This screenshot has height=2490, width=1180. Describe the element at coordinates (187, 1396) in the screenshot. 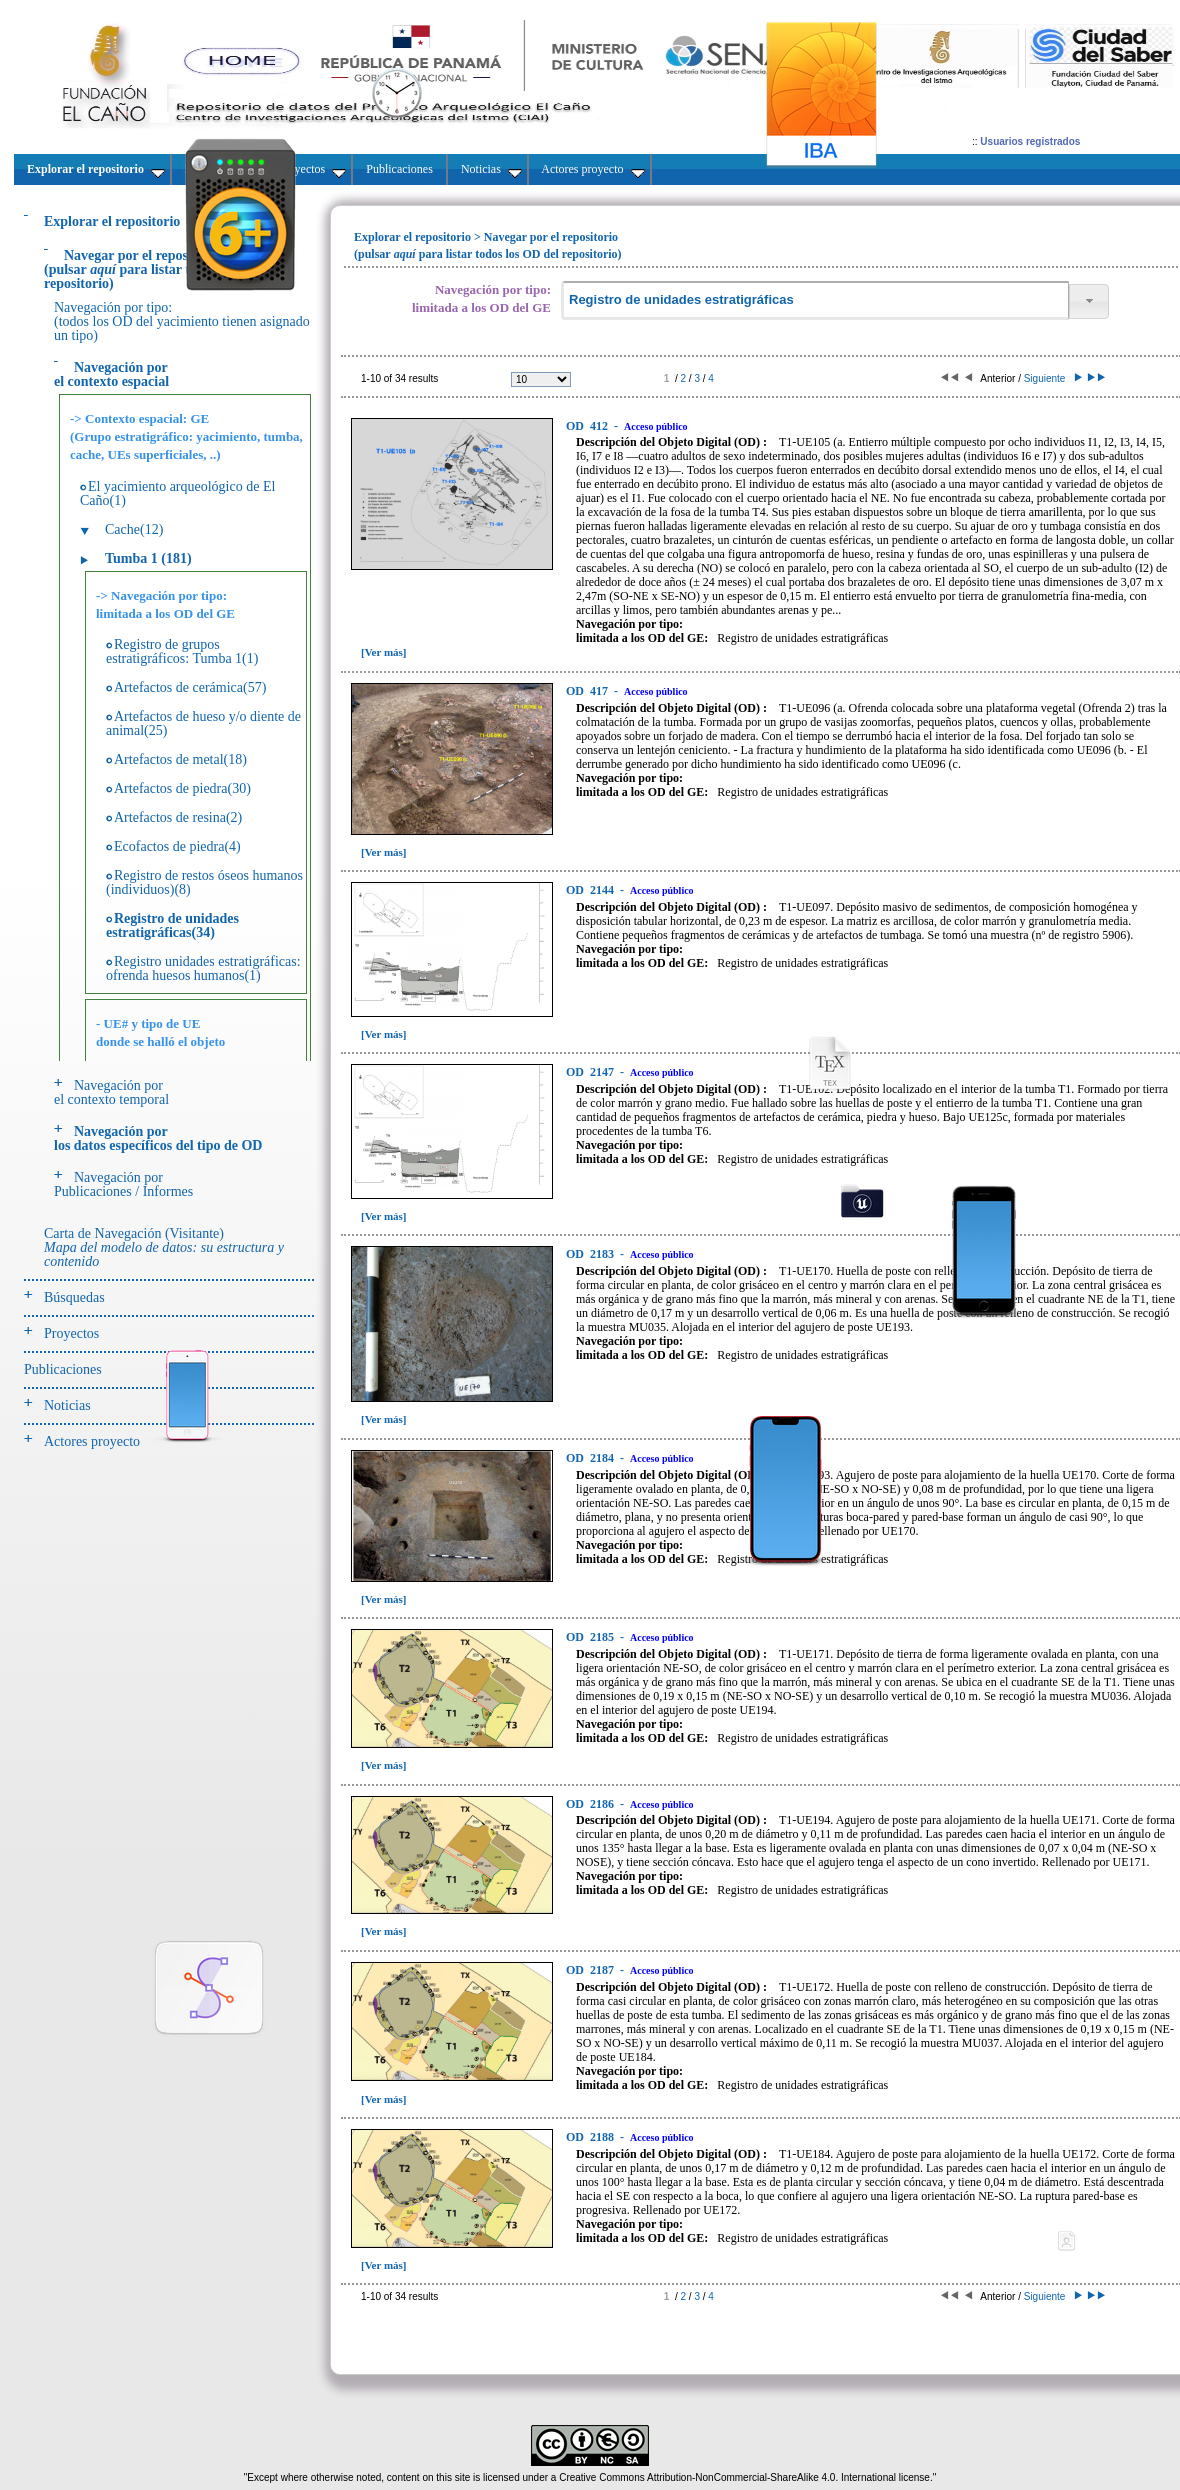

I see `iPod Touch device connected` at that location.